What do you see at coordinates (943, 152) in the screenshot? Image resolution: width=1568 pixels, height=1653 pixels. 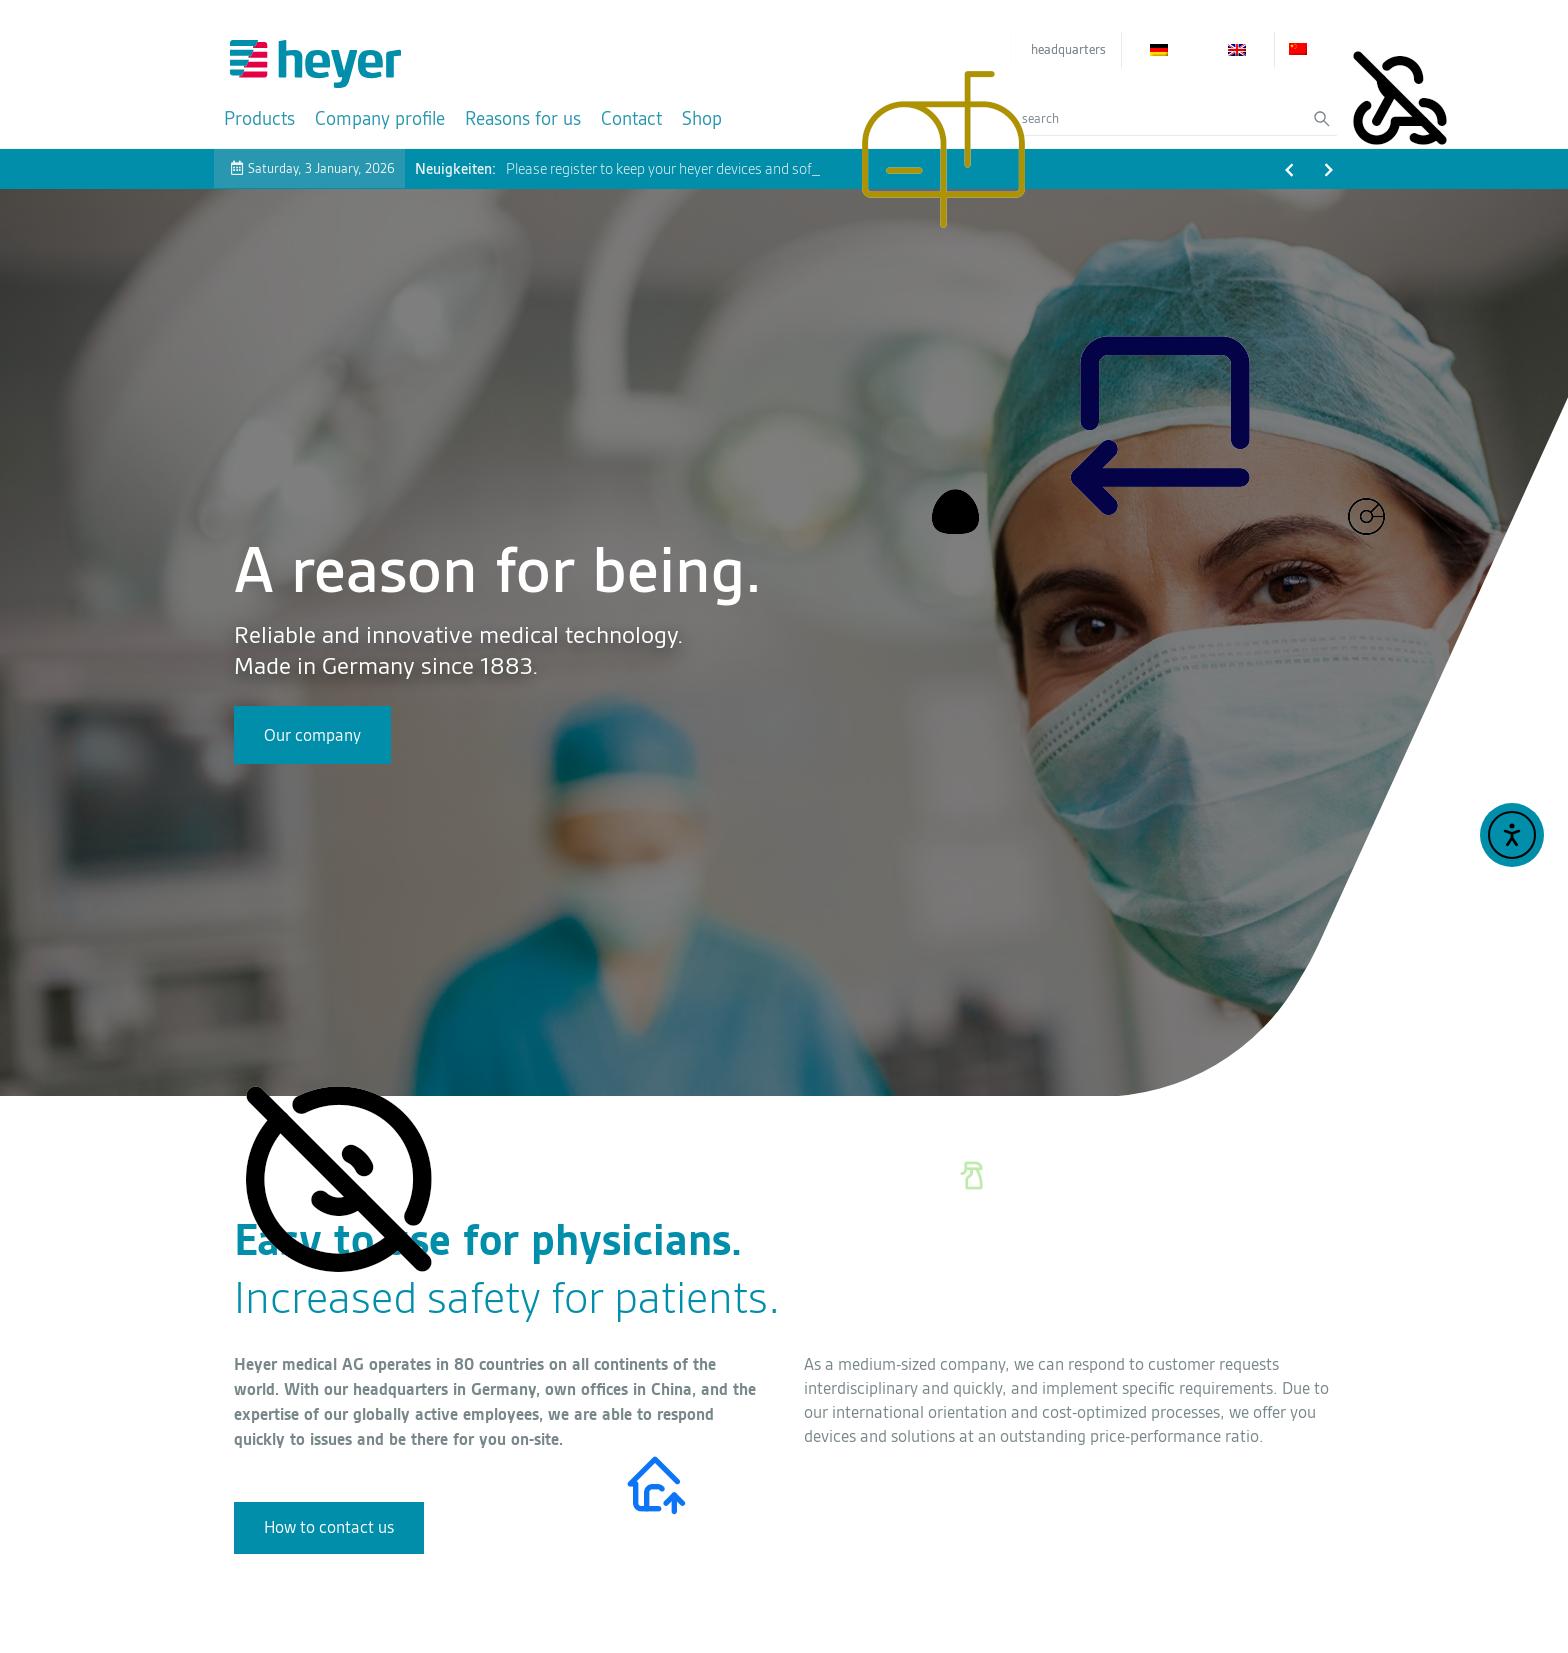 I see `access your mailbox or inbox` at bounding box center [943, 152].